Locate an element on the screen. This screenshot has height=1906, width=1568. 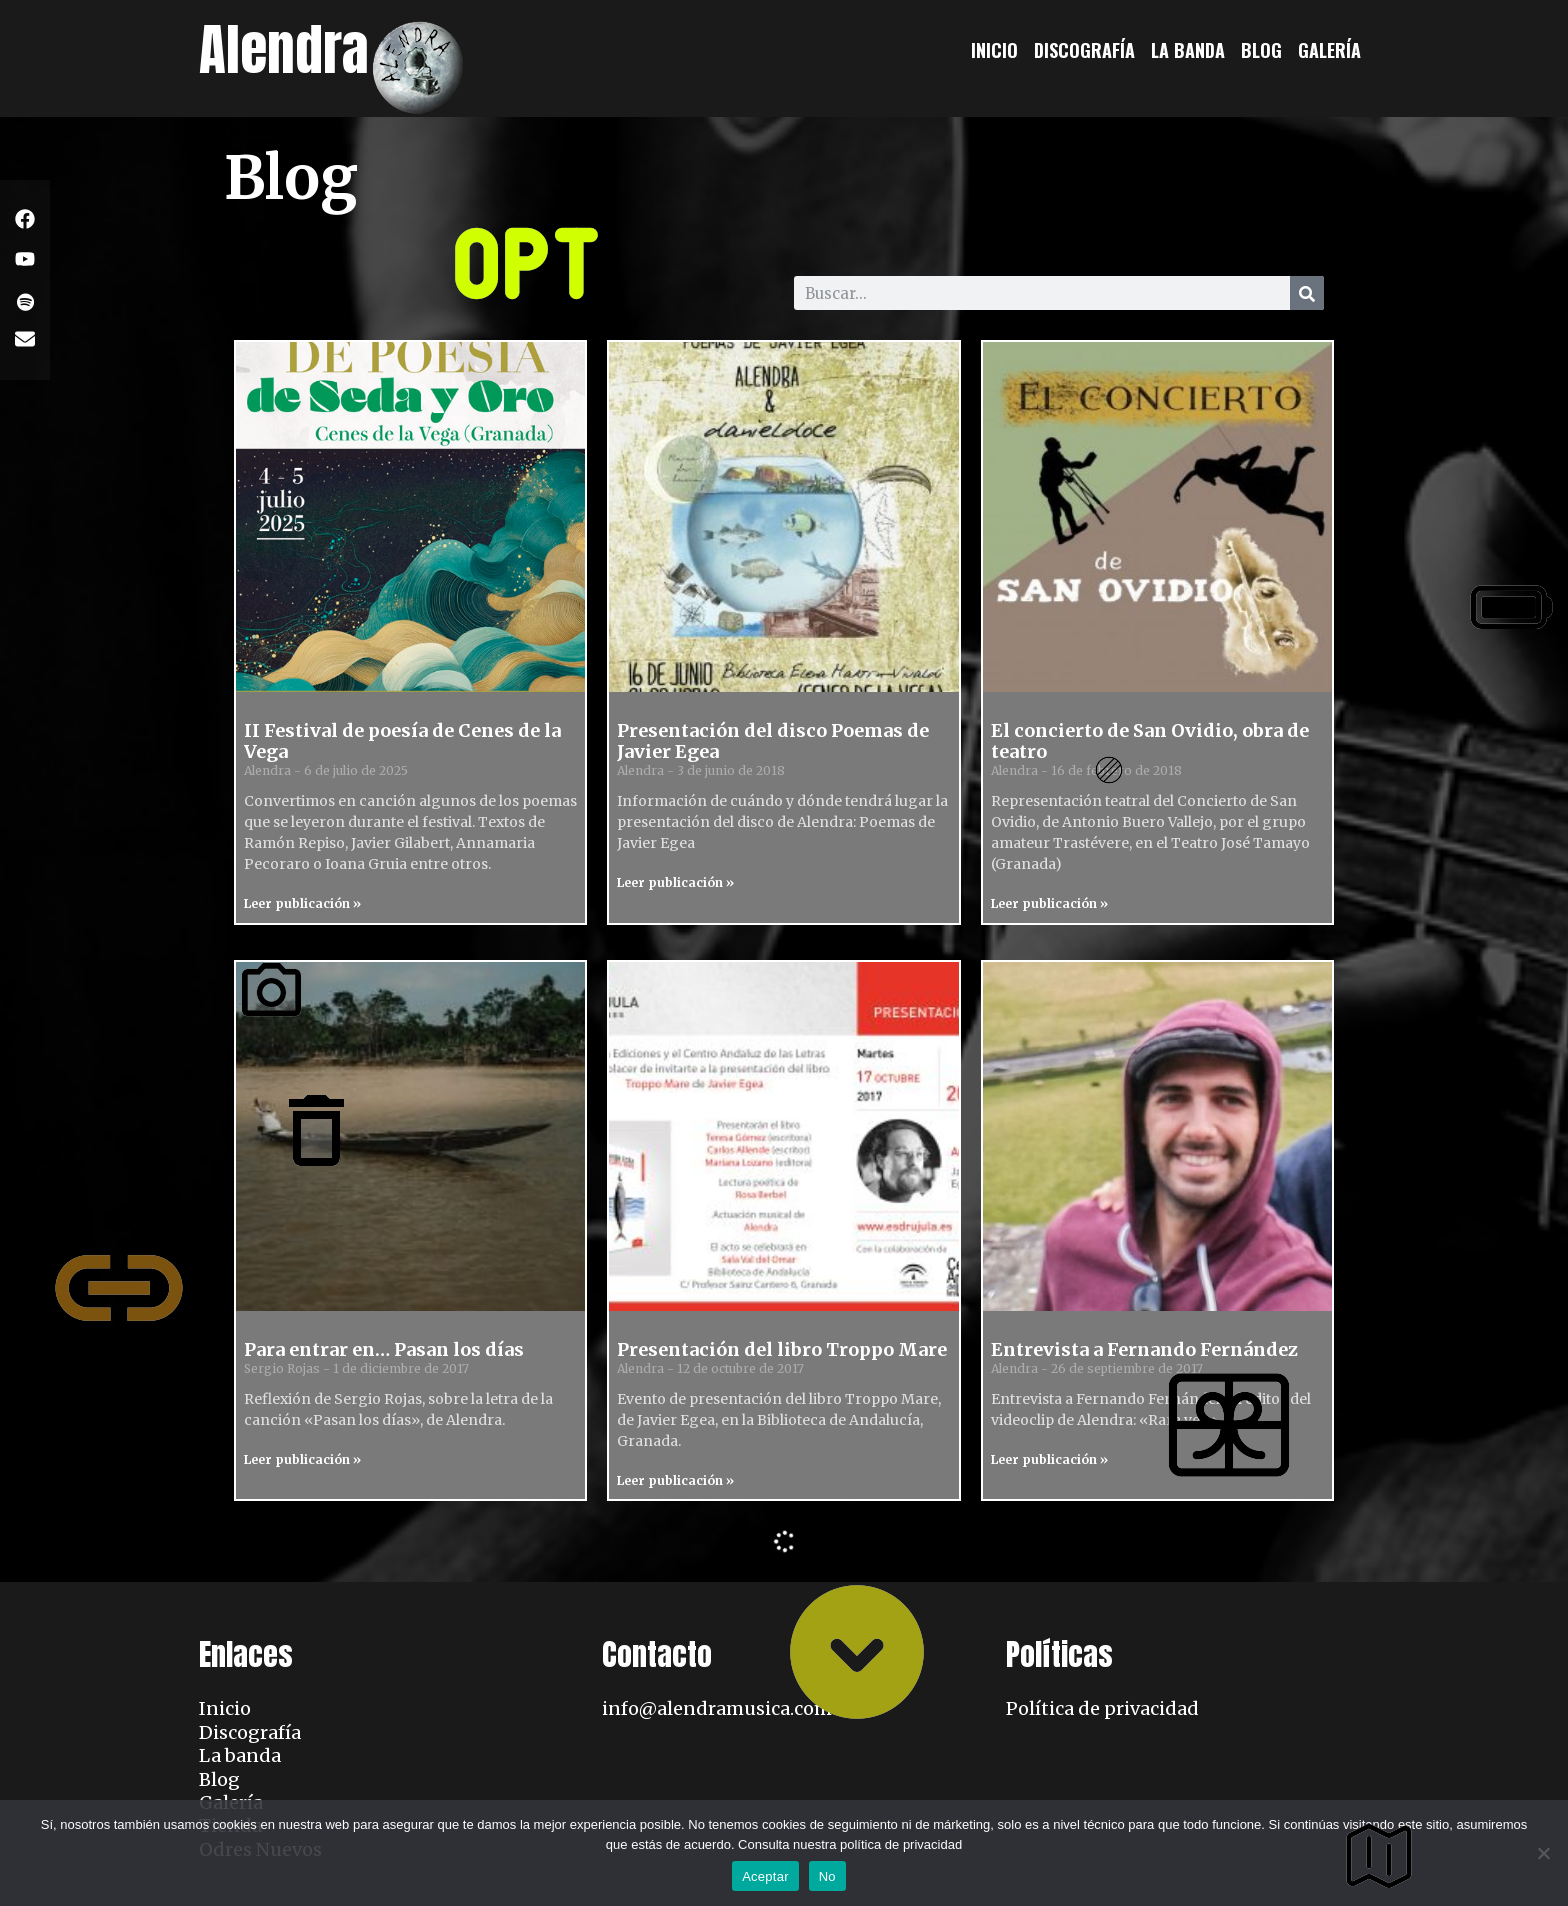
copy or share a link is located at coordinates (119, 1288).